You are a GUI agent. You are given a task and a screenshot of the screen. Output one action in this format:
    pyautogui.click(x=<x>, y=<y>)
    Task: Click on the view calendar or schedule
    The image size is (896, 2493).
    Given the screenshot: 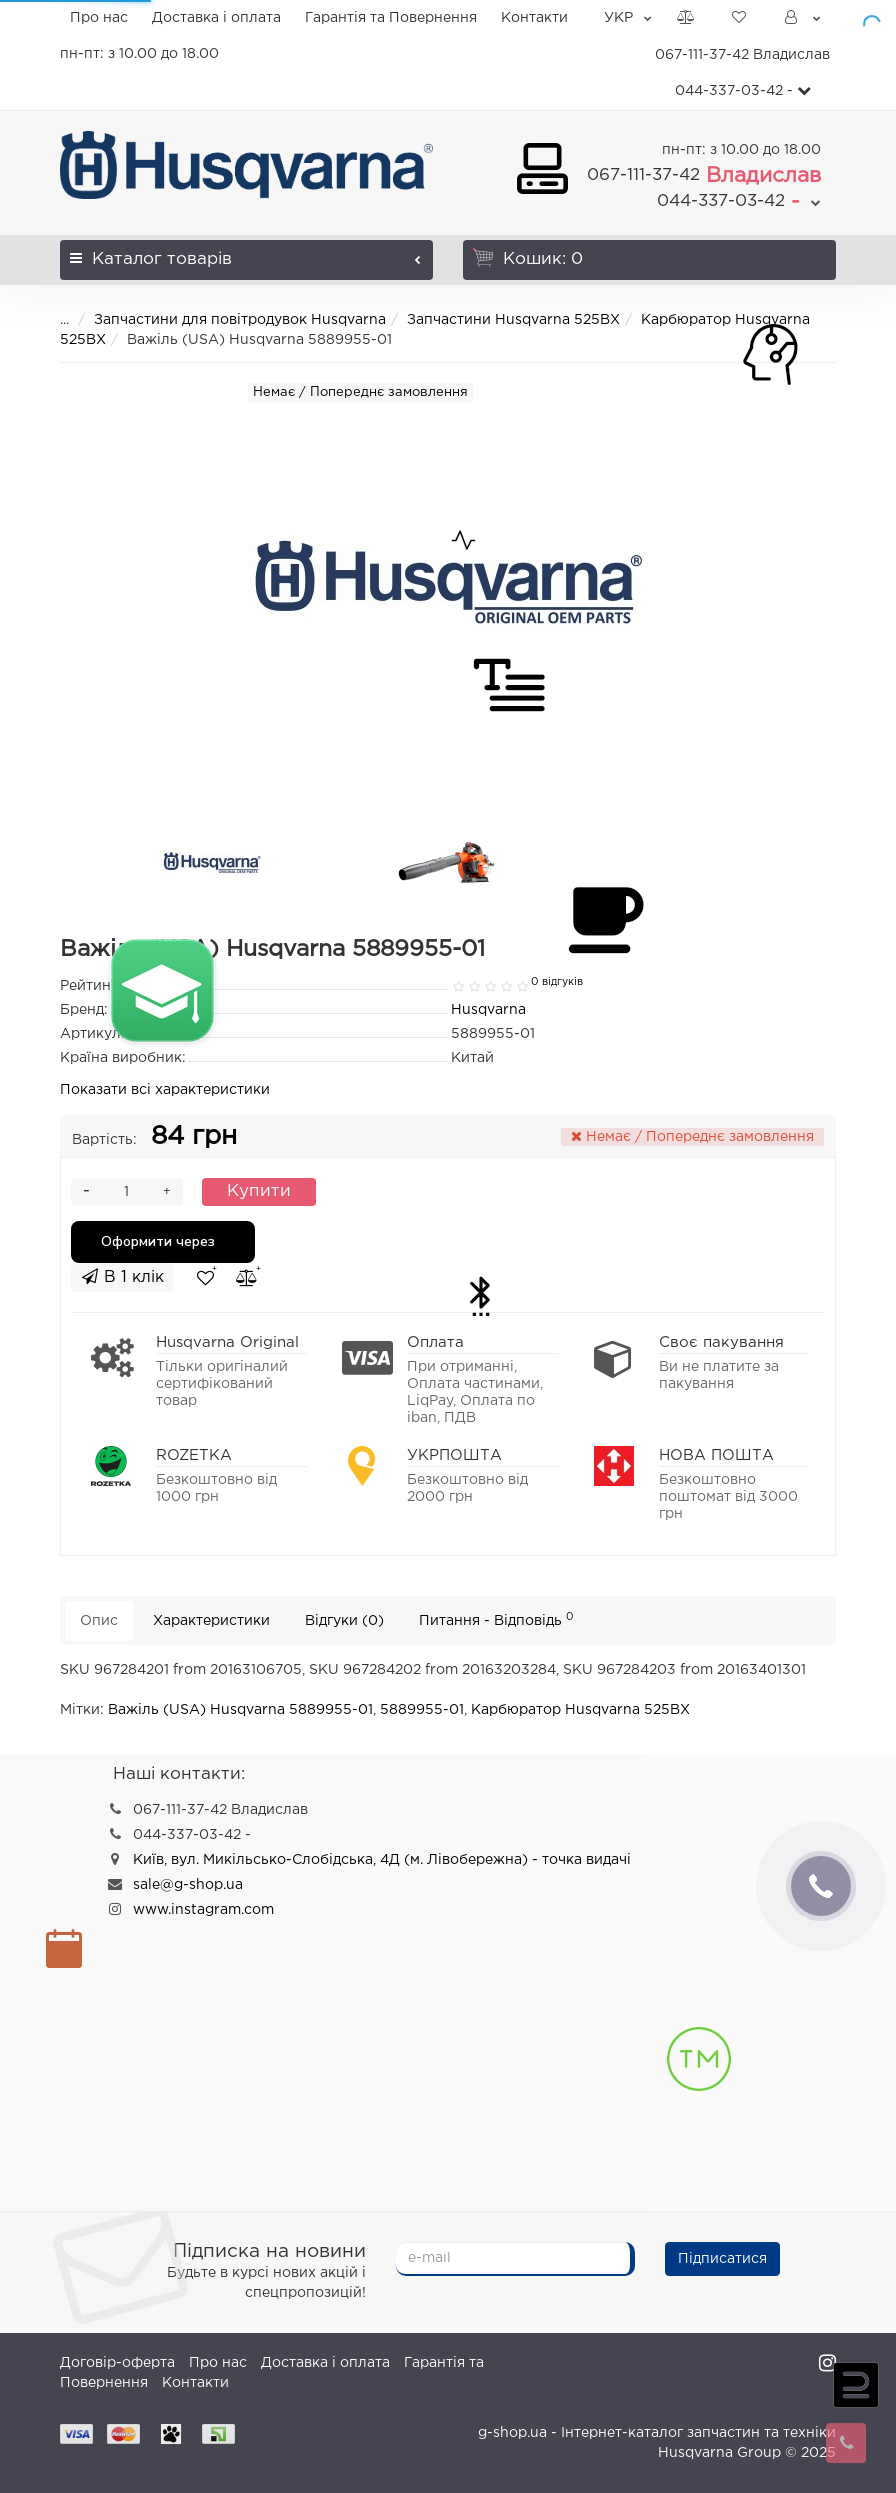 What is the action you would take?
    pyautogui.click(x=64, y=1950)
    